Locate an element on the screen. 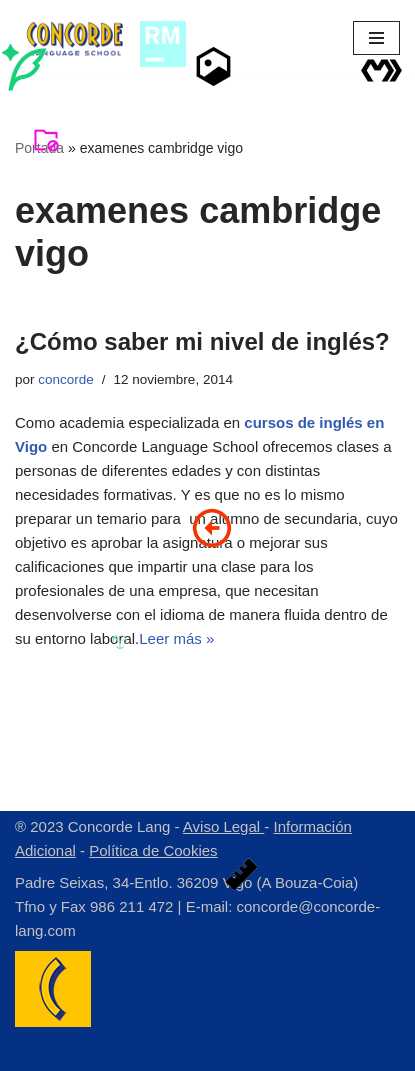 The image size is (415, 1071). uncharted software company logo is located at coordinates (120, 642).